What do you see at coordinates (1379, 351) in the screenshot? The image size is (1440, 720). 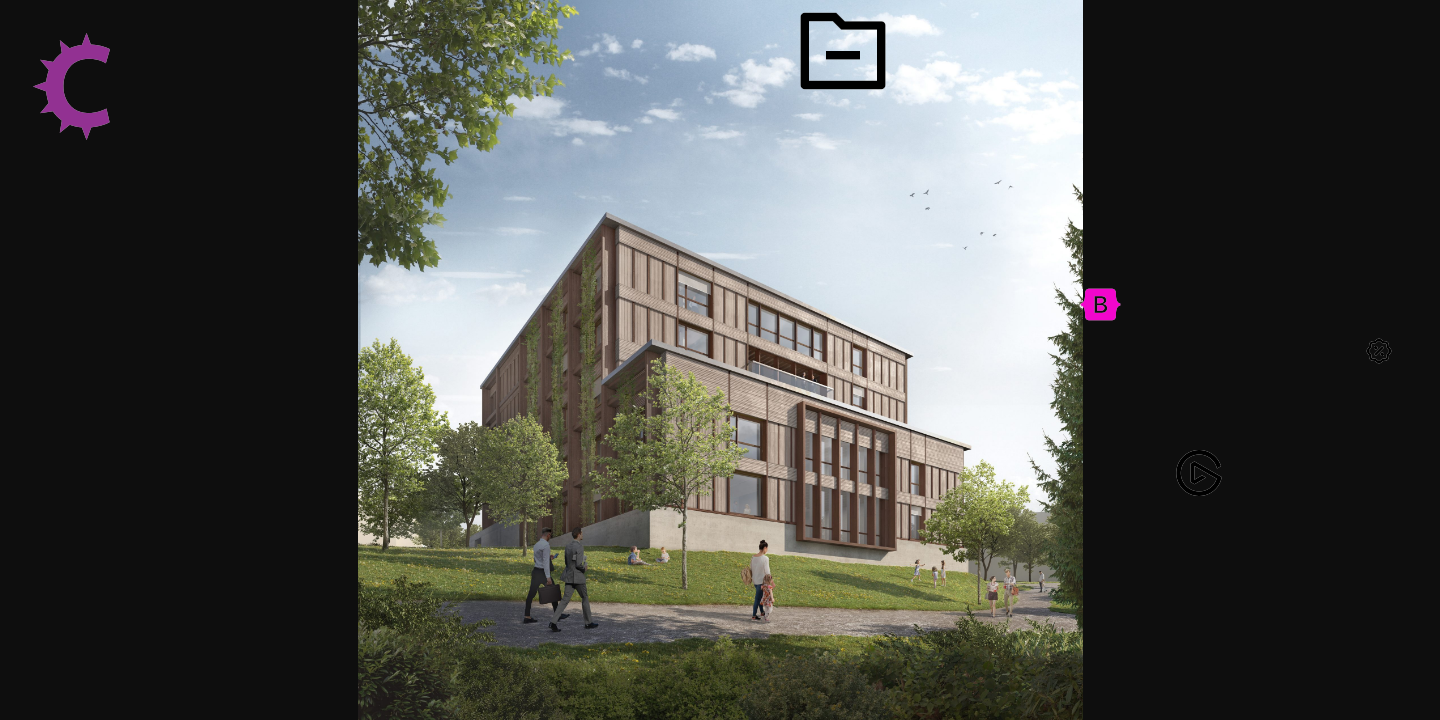 I see `view available discounts or promotions` at bounding box center [1379, 351].